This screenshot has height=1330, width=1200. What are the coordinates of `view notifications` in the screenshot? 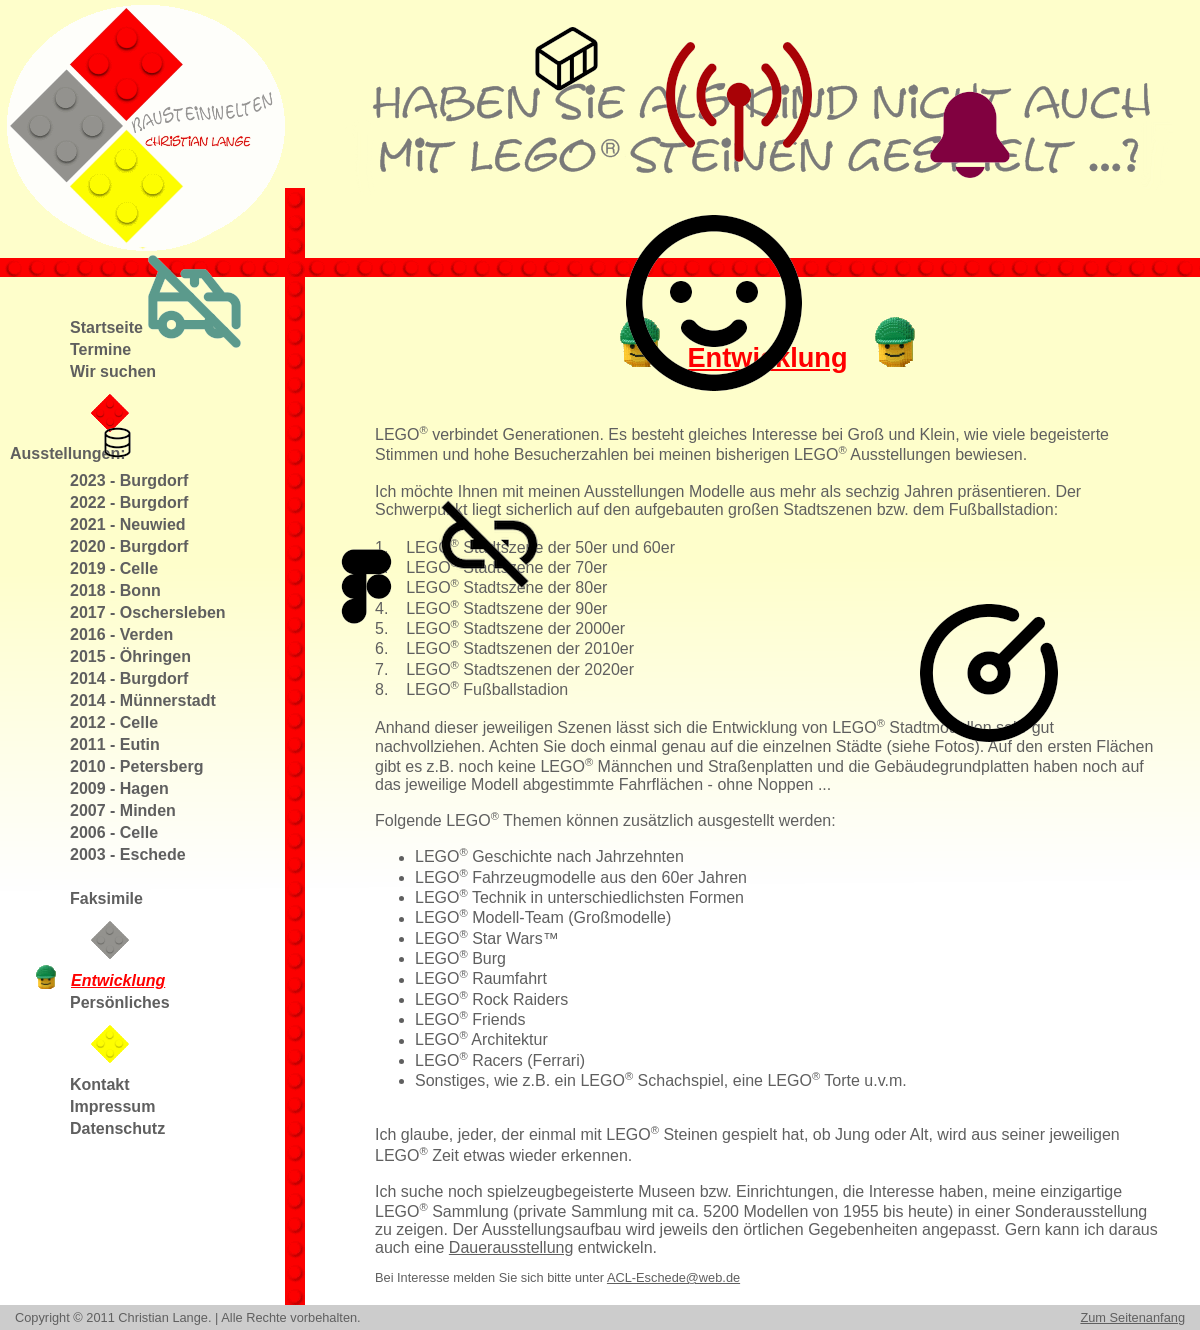 It's located at (970, 136).